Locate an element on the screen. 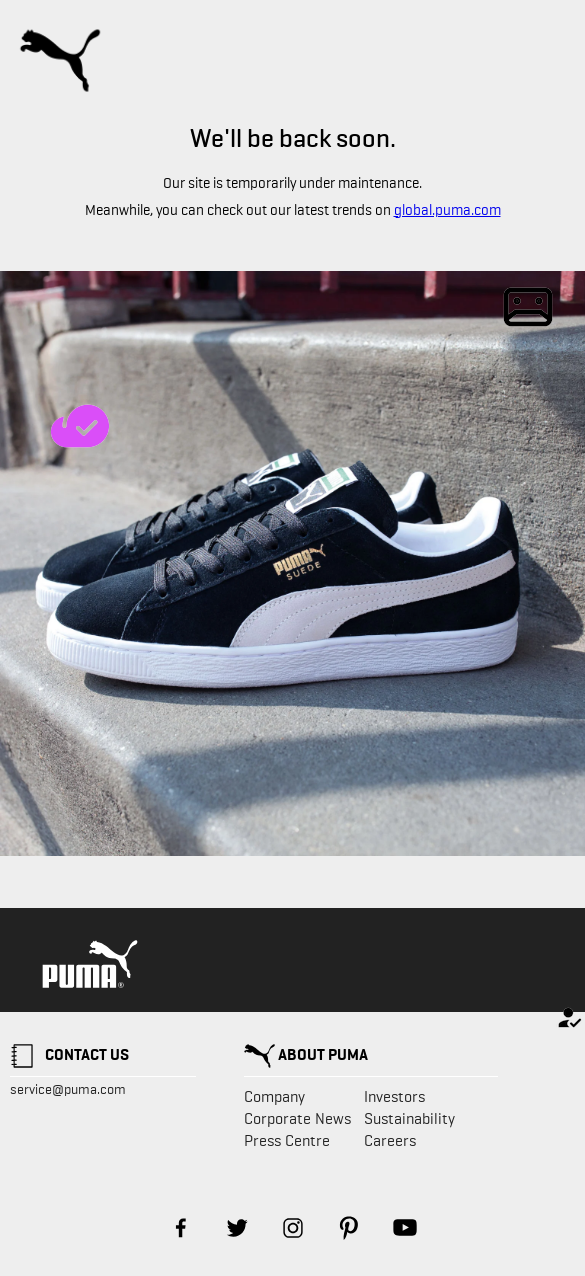 The height and width of the screenshot is (1276, 585). file successfully uploaded to cloud storage is located at coordinates (80, 426).